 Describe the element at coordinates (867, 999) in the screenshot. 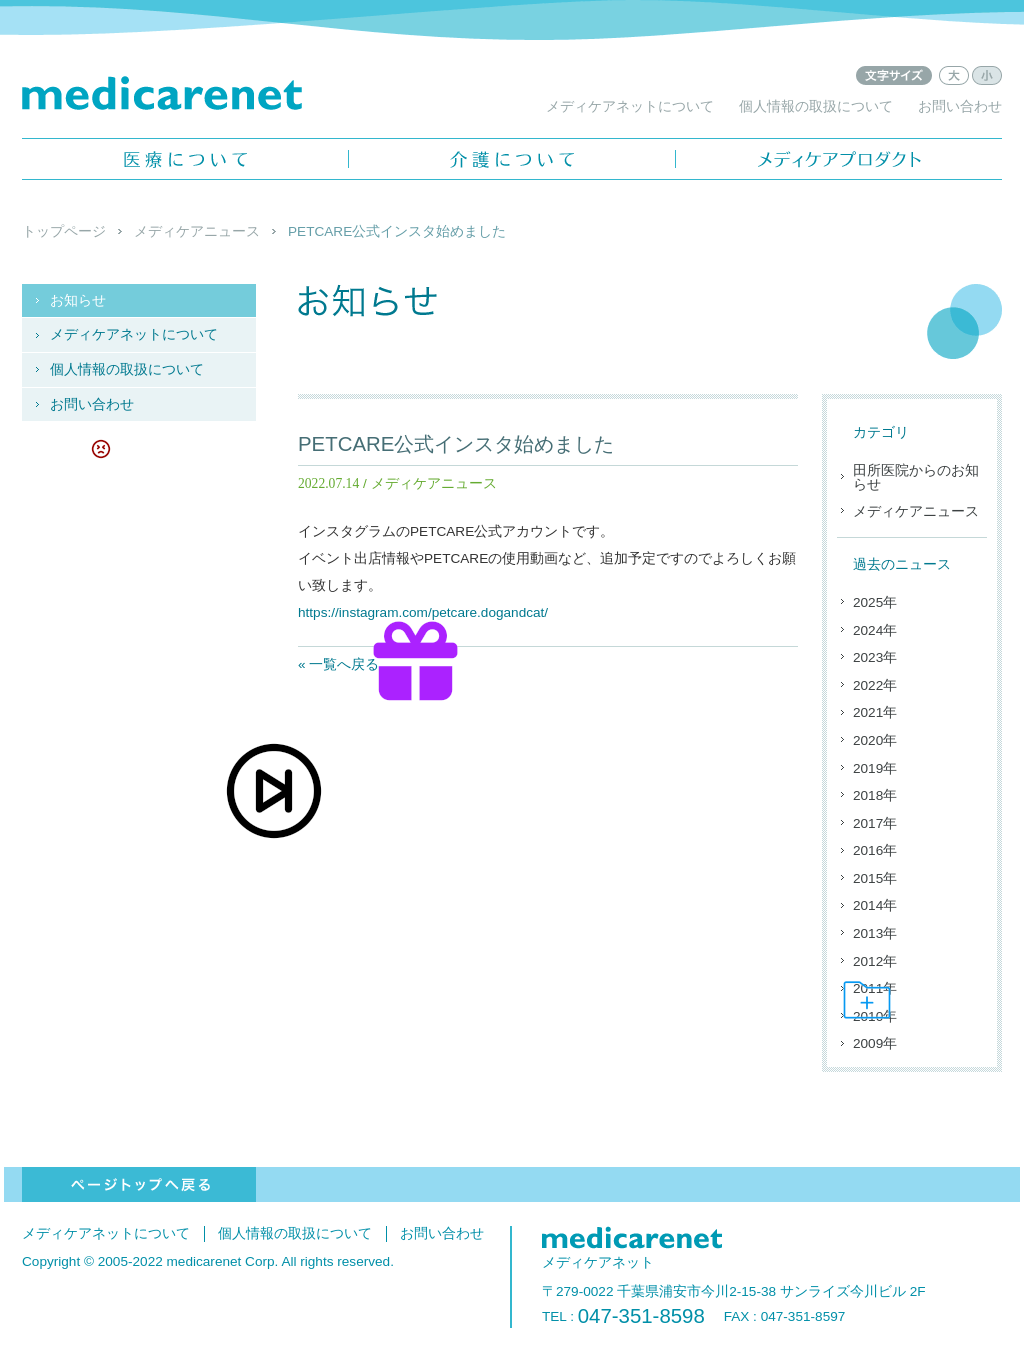

I see `create a new folder` at that location.